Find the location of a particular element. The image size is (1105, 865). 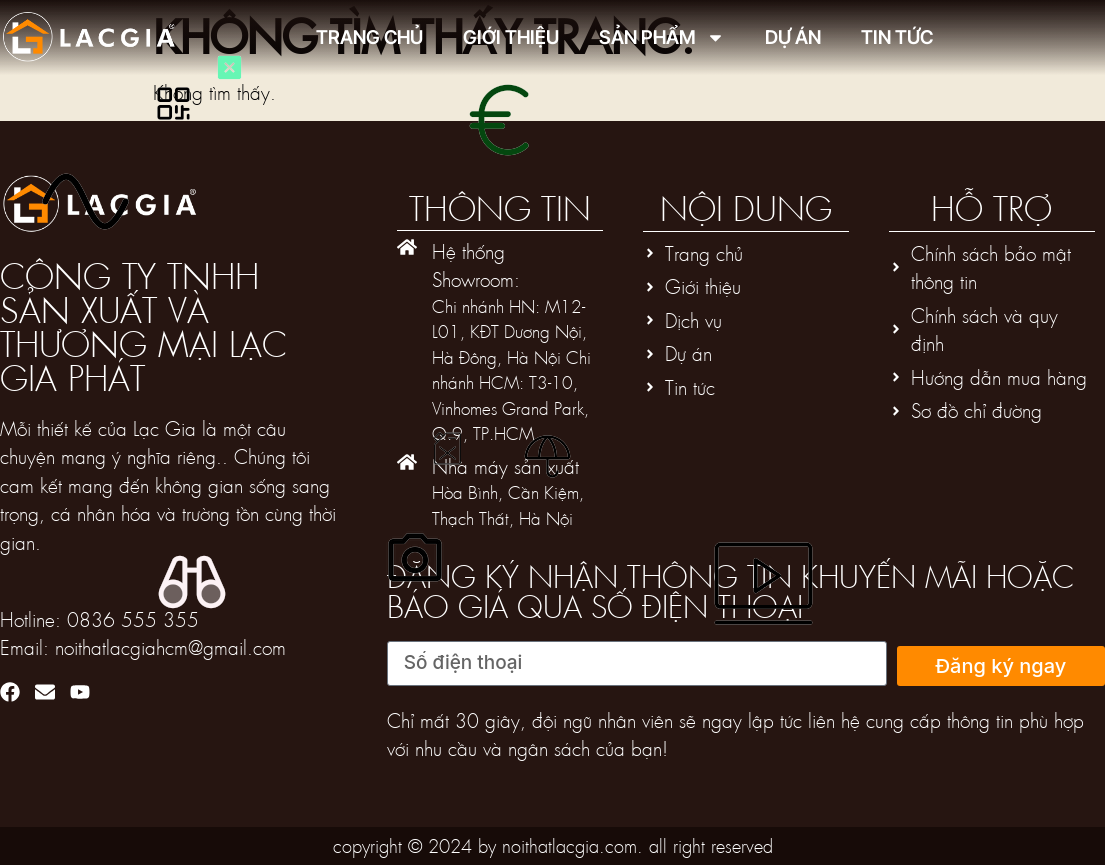

close or dismiss a modal window is located at coordinates (229, 67).